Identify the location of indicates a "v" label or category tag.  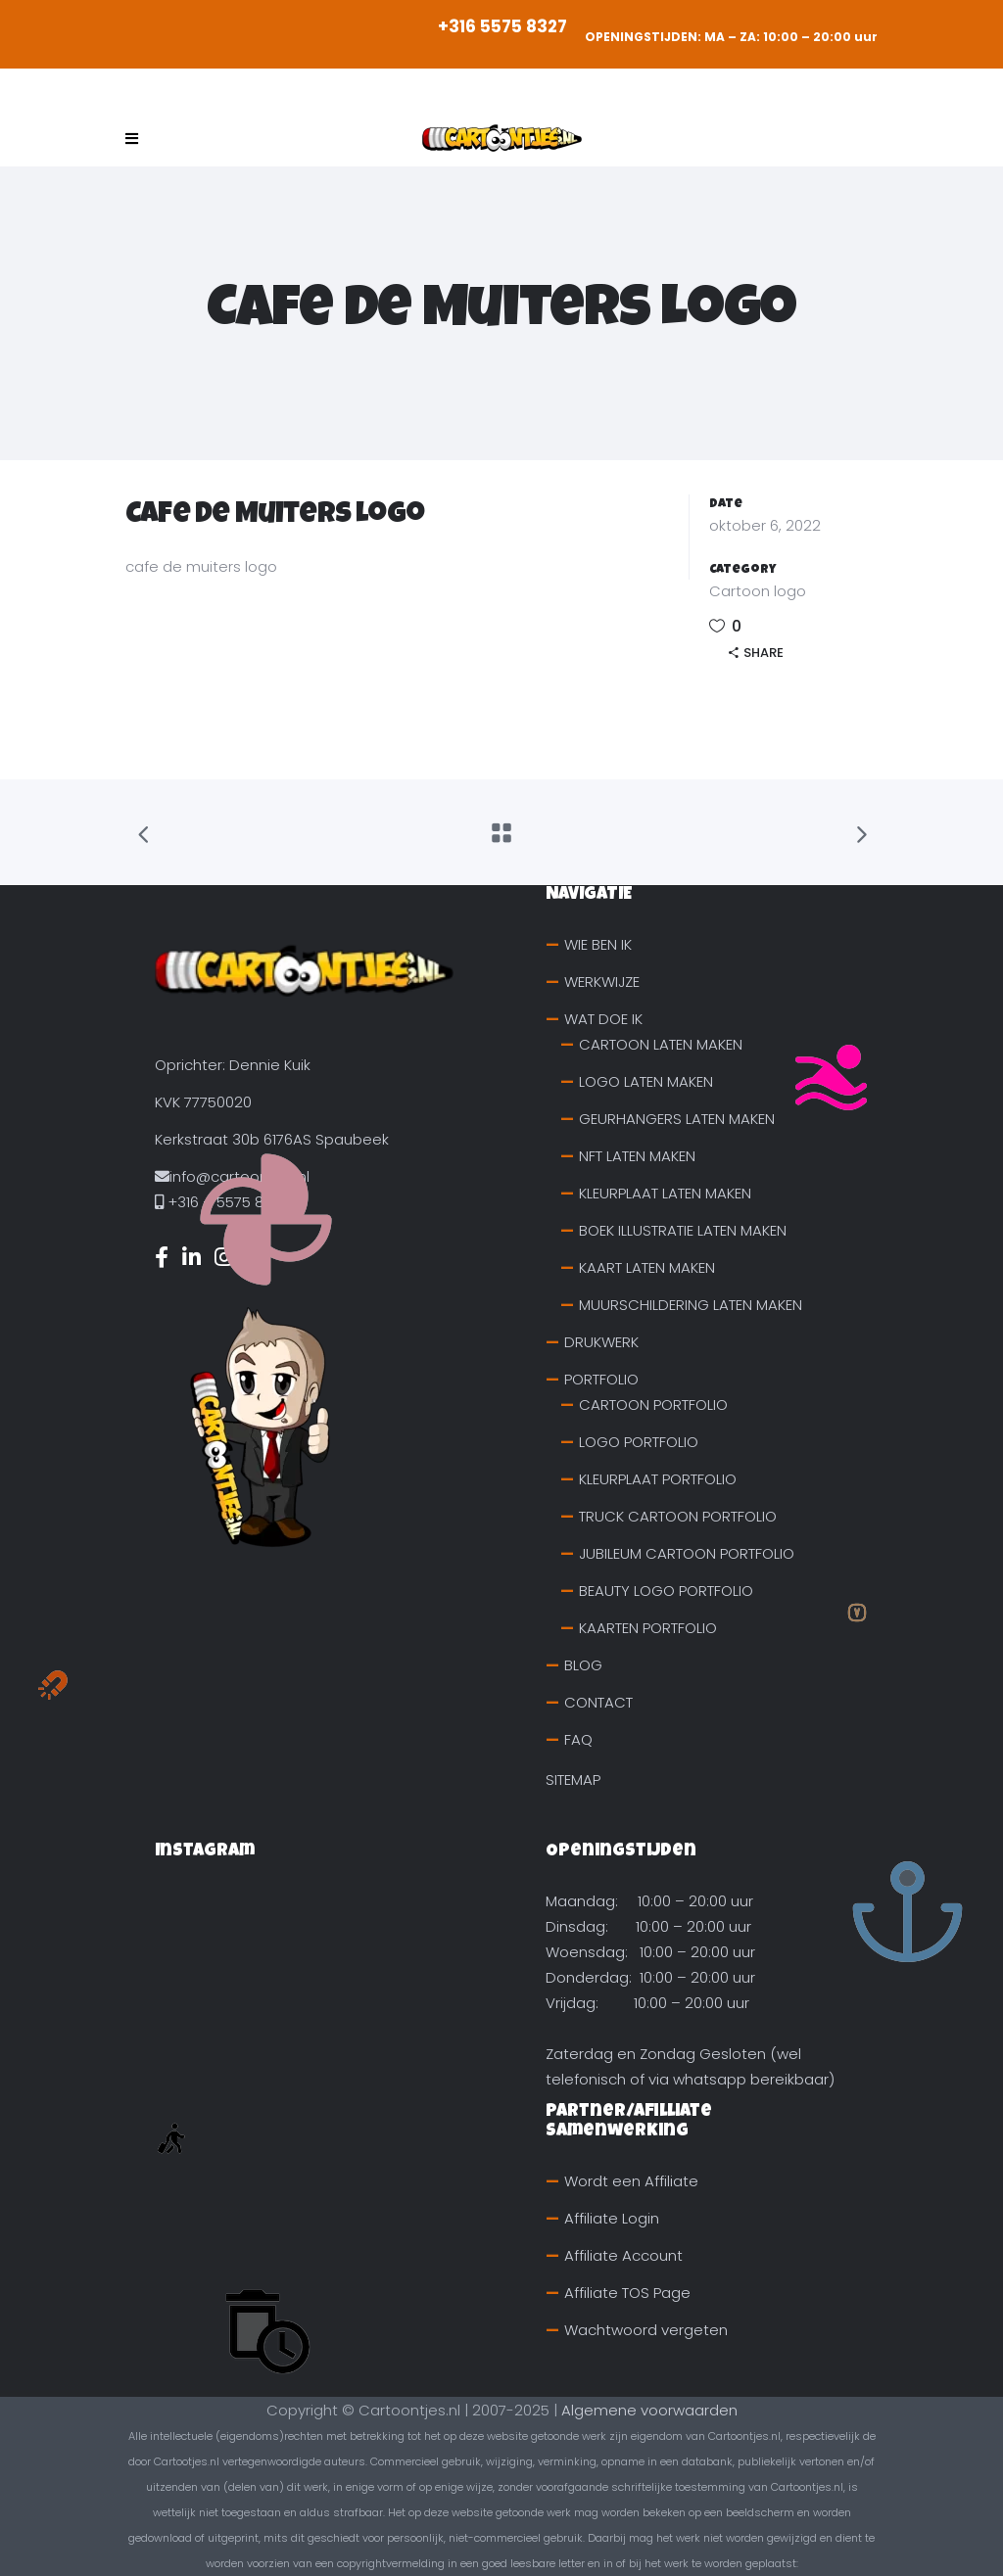
(857, 1613).